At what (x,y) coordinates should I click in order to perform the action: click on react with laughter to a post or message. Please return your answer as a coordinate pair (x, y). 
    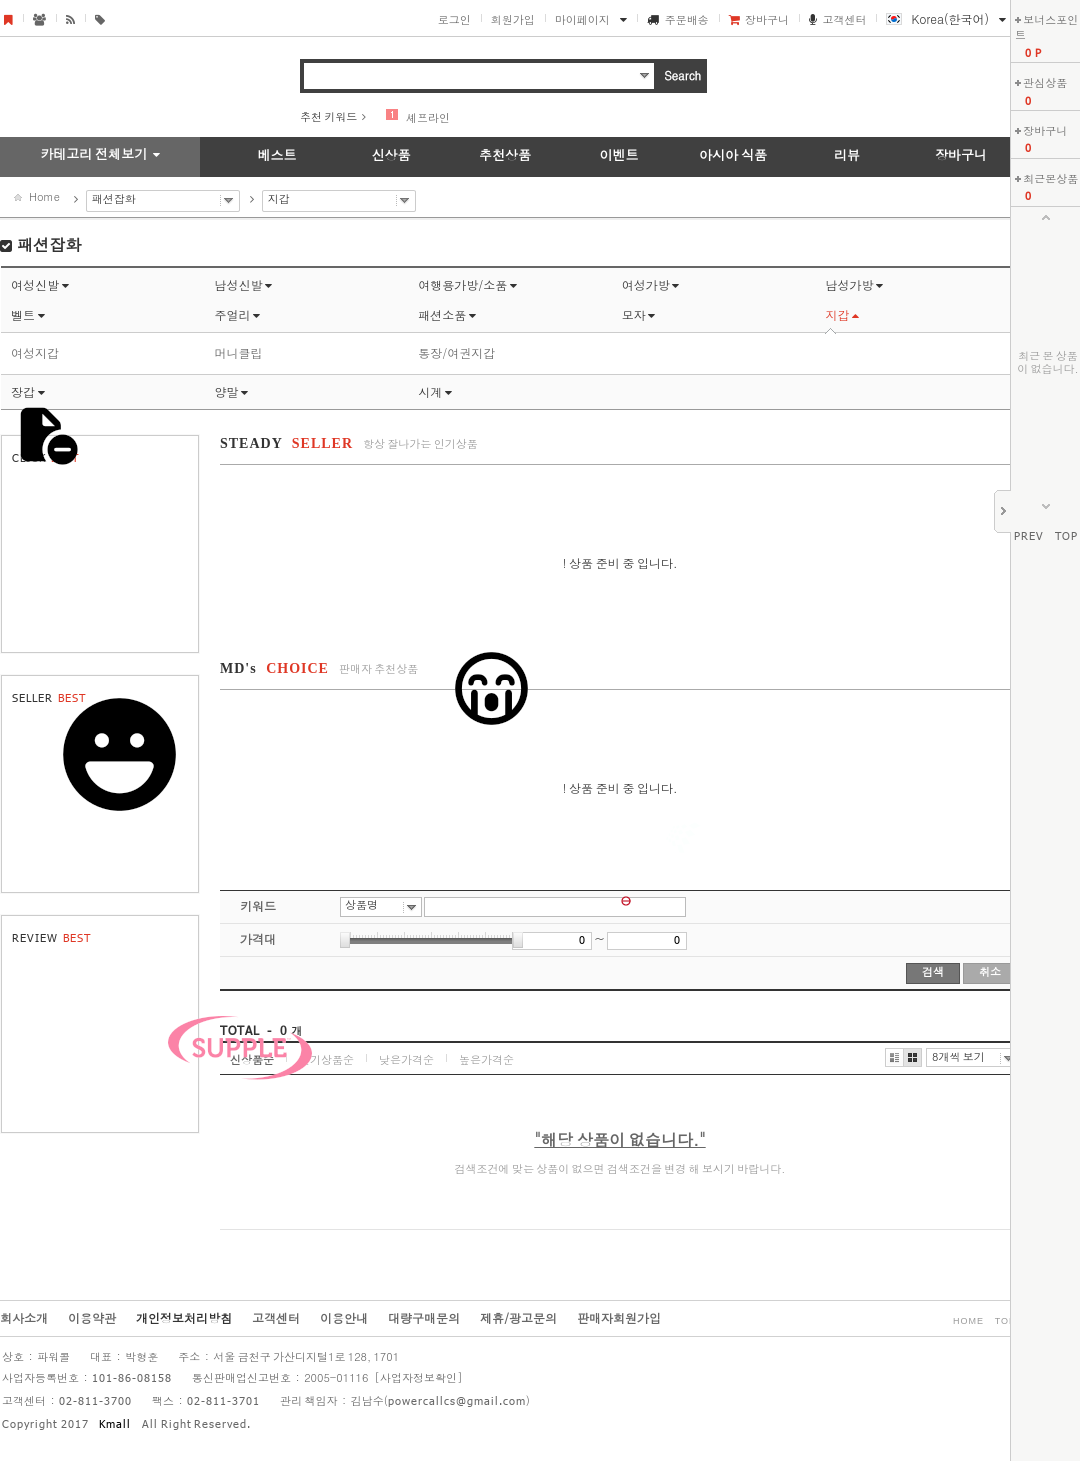
    Looking at the image, I should click on (119, 754).